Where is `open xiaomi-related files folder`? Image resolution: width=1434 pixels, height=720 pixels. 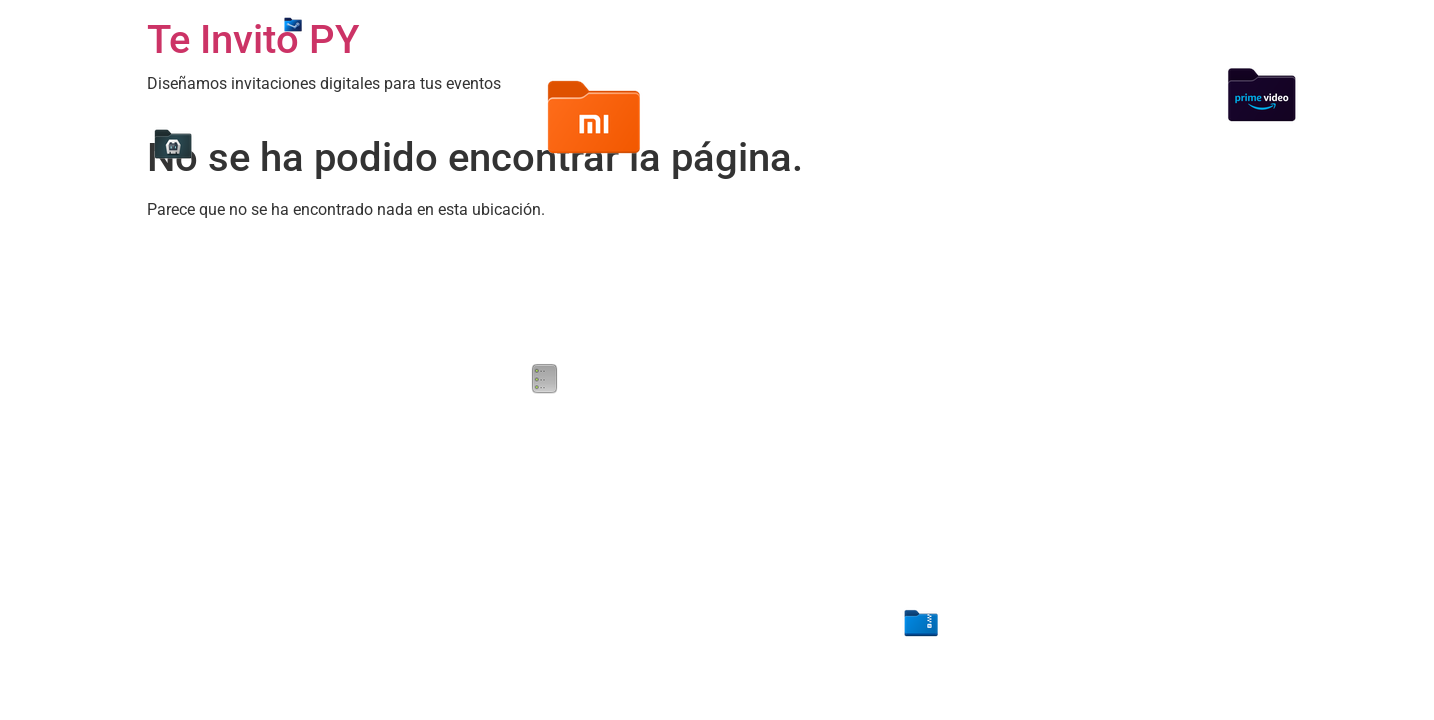
open xiaomi-related files folder is located at coordinates (593, 119).